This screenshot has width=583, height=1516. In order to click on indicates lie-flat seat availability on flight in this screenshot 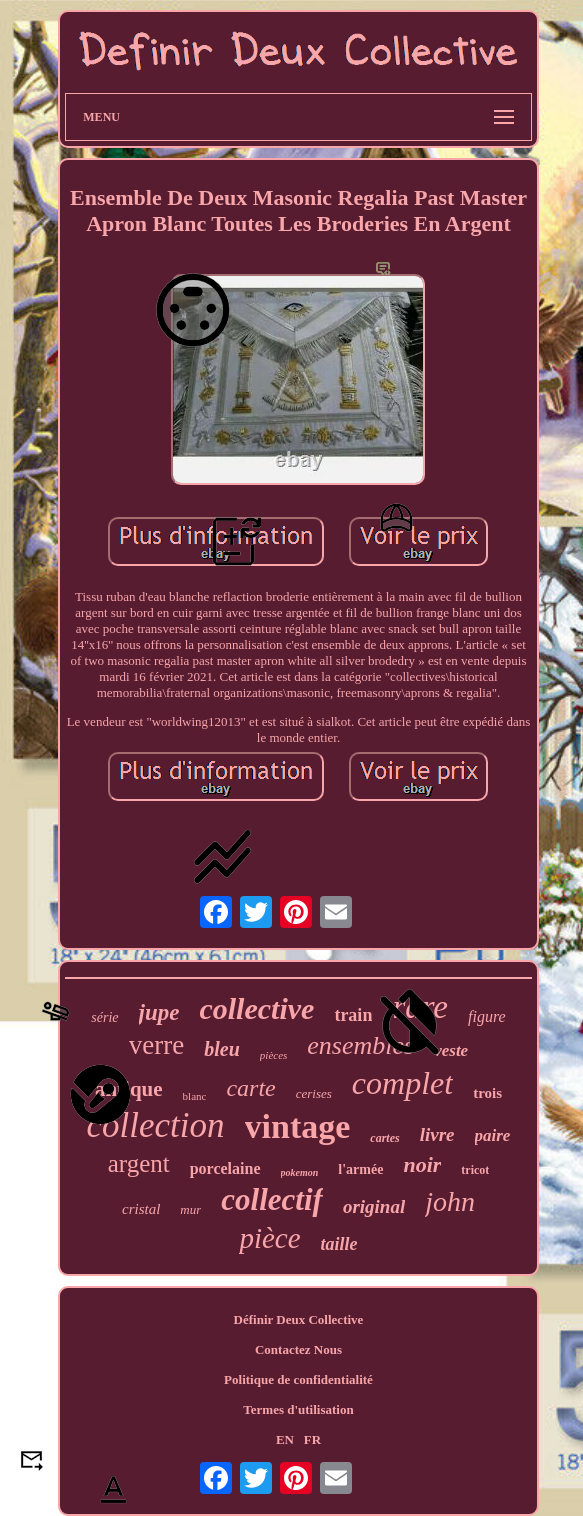, I will do `click(55, 1011)`.